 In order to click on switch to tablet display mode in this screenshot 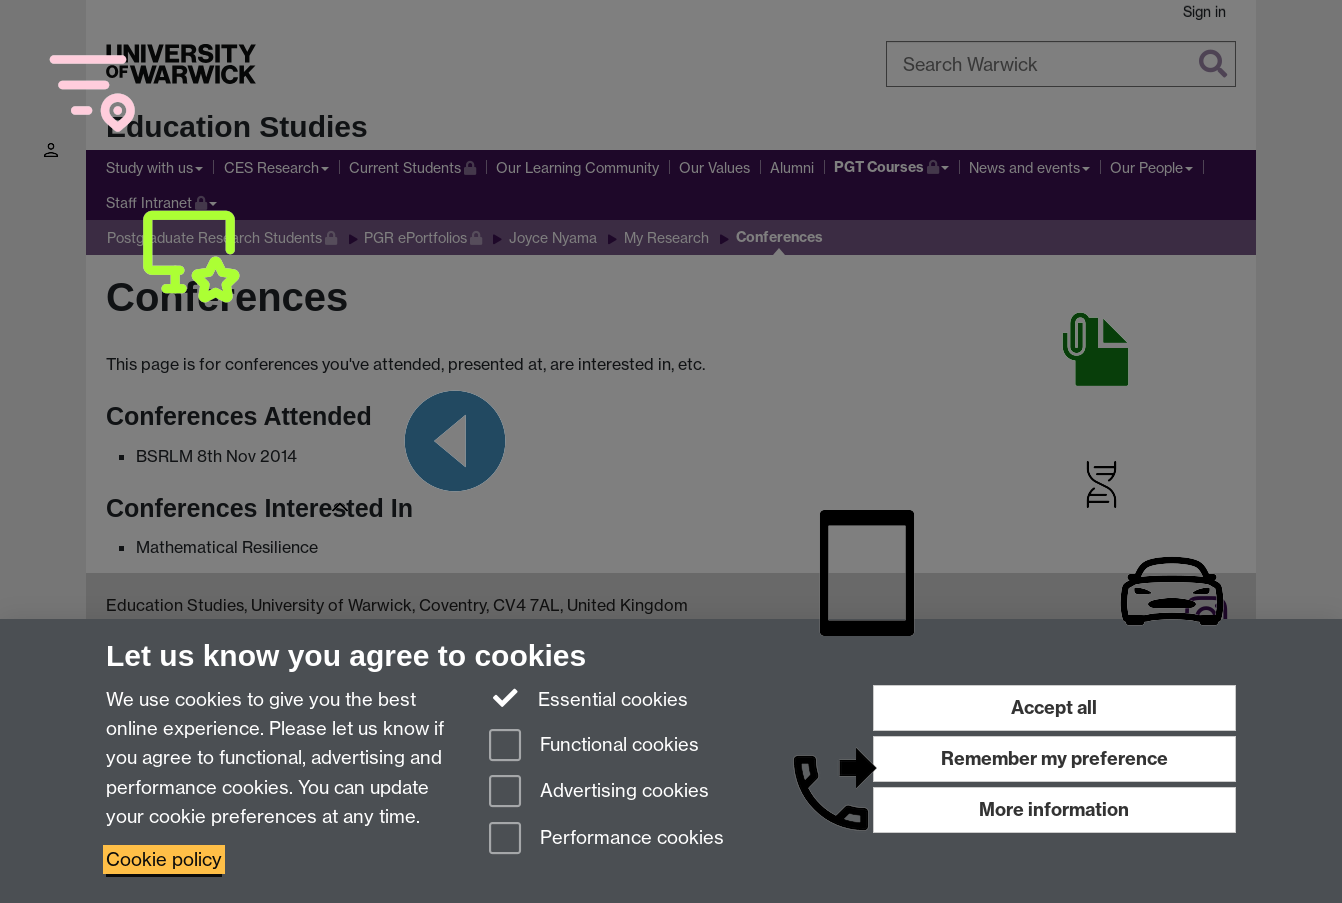, I will do `click(867, 573)`.